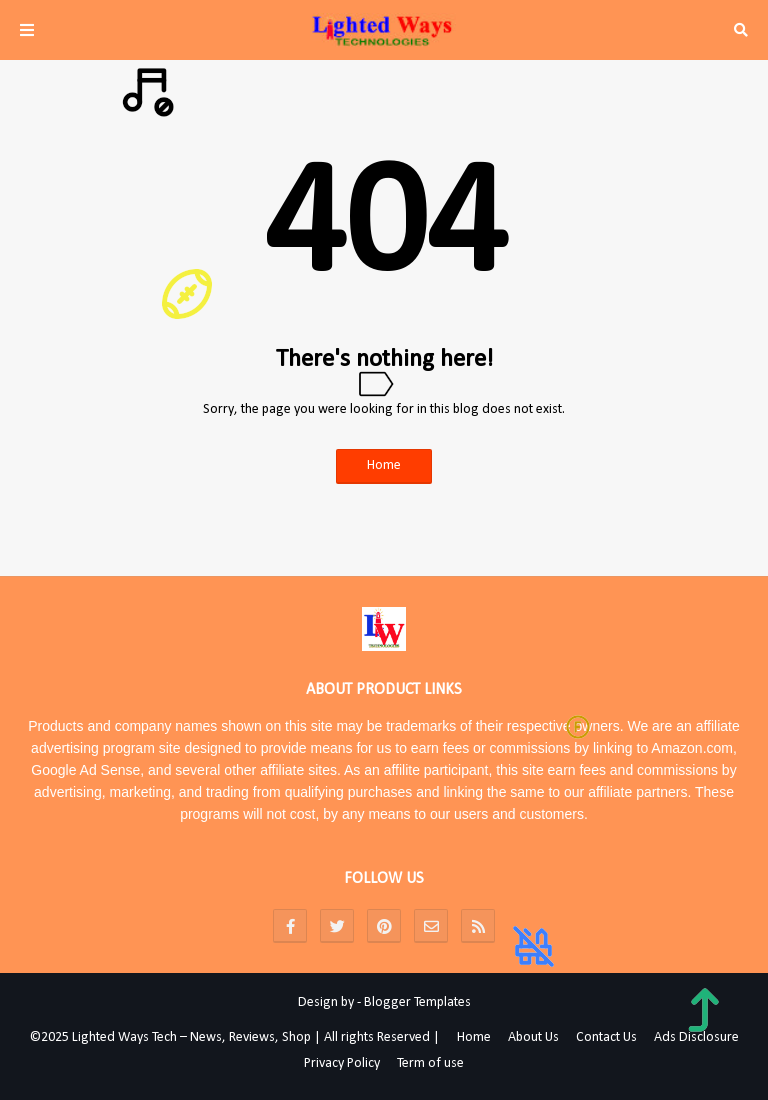 Image resolution: width=768 pixels, height=1100 pixels. I want to click on tumble dry on low heat setting, so click(578, 727).